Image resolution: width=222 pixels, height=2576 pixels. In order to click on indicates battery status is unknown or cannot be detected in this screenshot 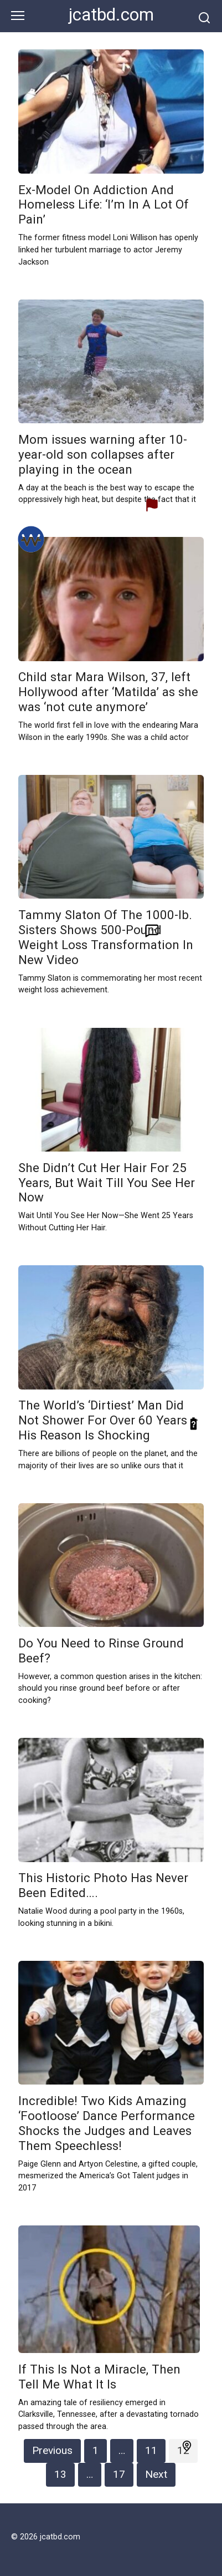, I will do `click(193, 1423)`.